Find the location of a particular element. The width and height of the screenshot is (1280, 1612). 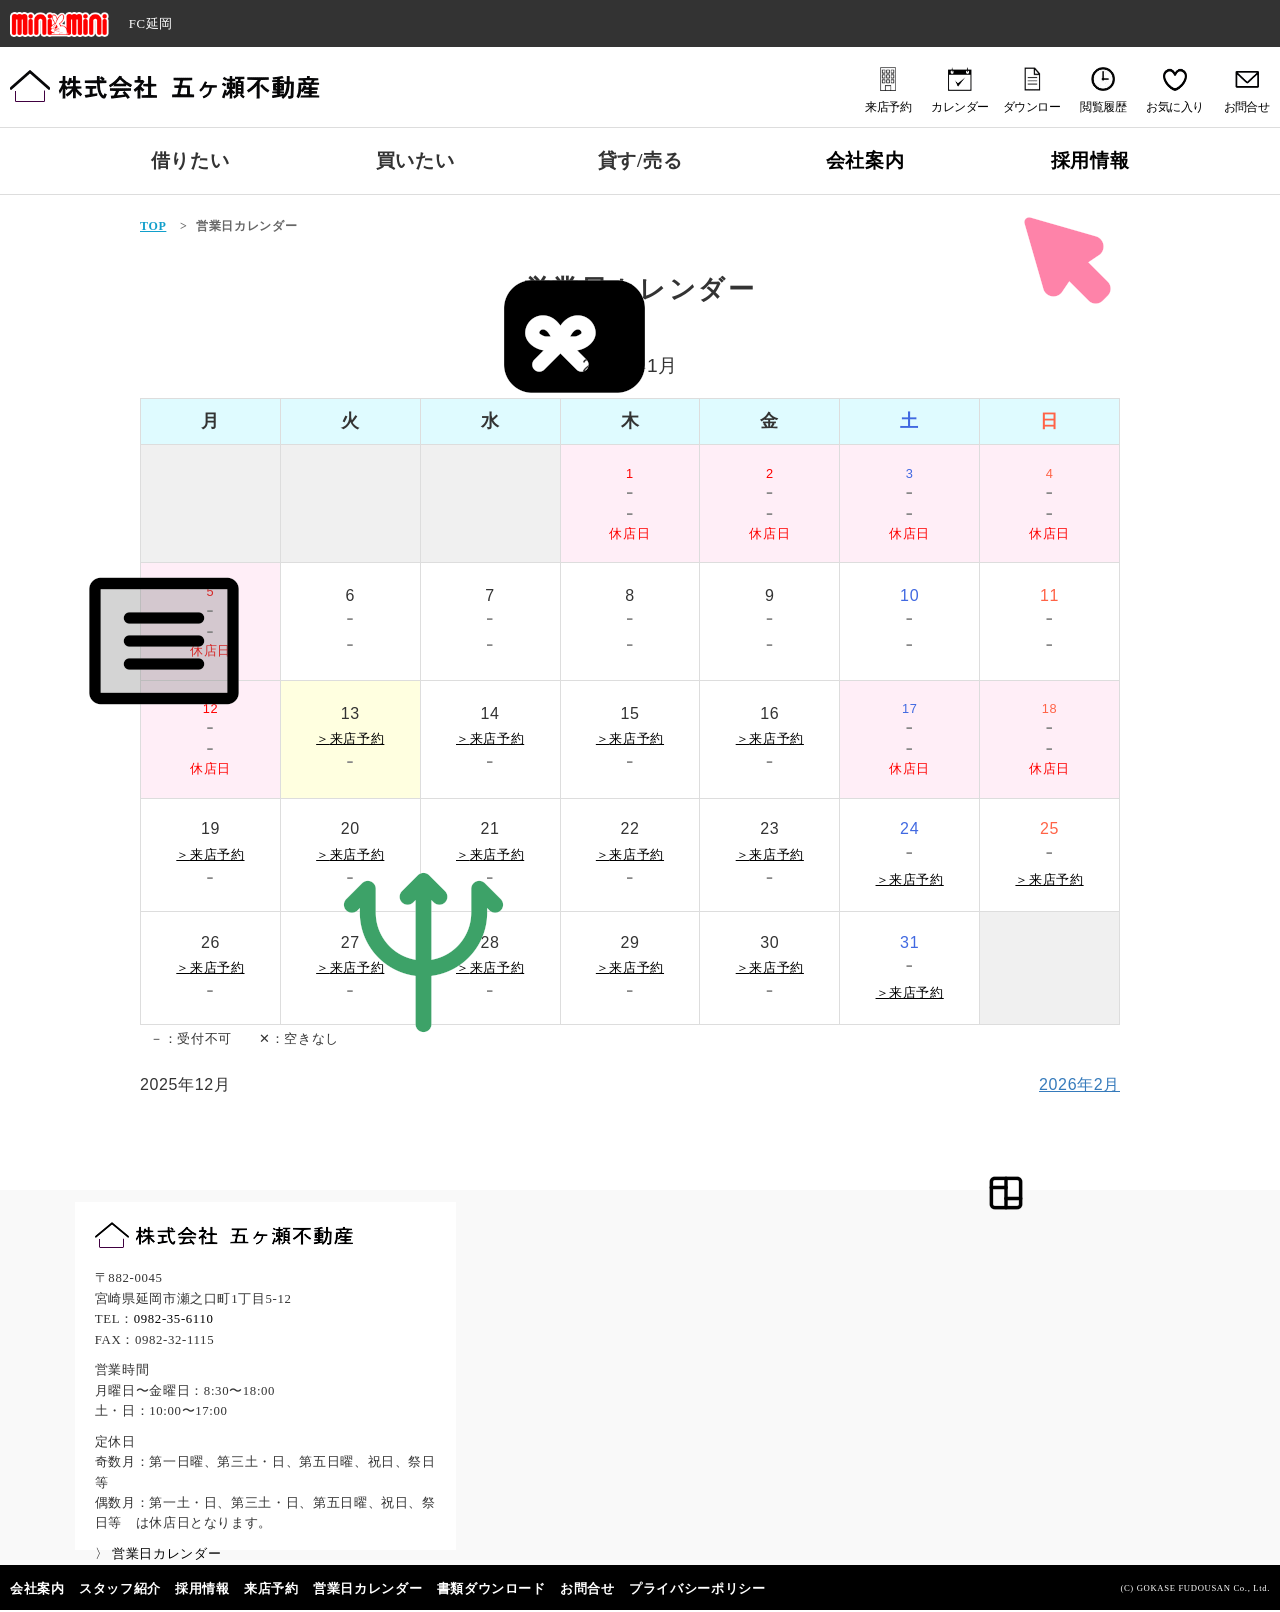

view article or document content is located at coordinates (164, 641).